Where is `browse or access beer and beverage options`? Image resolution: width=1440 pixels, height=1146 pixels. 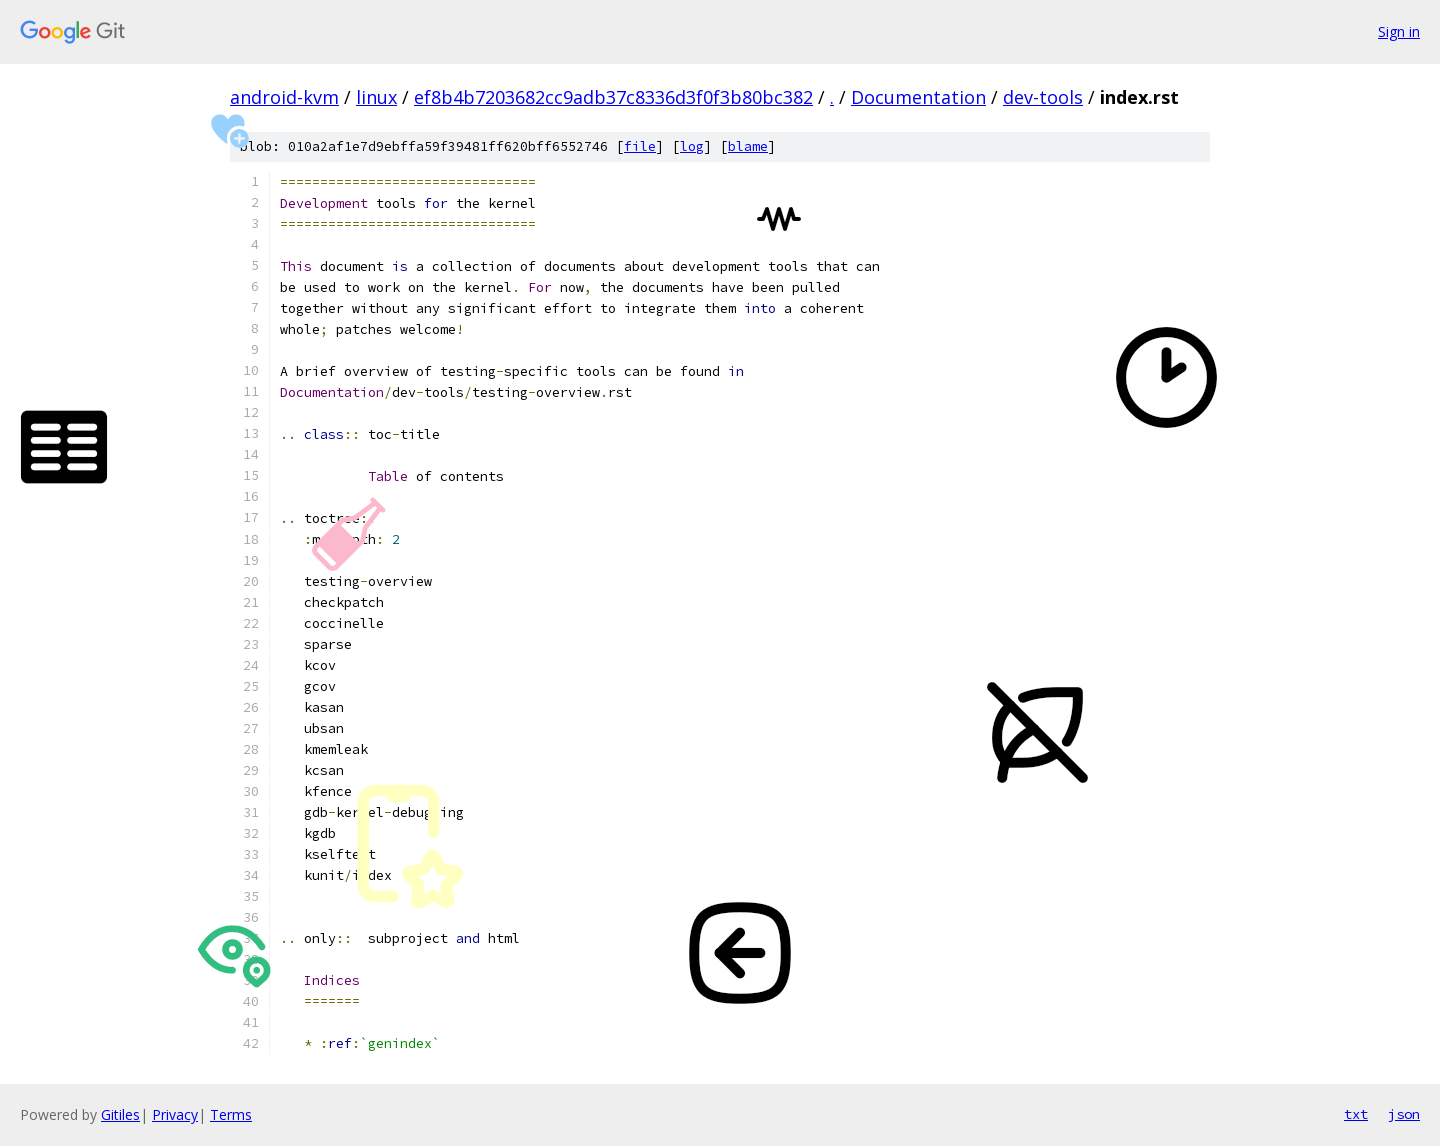
browse or access beer and beverage options is located at coordinates (347, 535).